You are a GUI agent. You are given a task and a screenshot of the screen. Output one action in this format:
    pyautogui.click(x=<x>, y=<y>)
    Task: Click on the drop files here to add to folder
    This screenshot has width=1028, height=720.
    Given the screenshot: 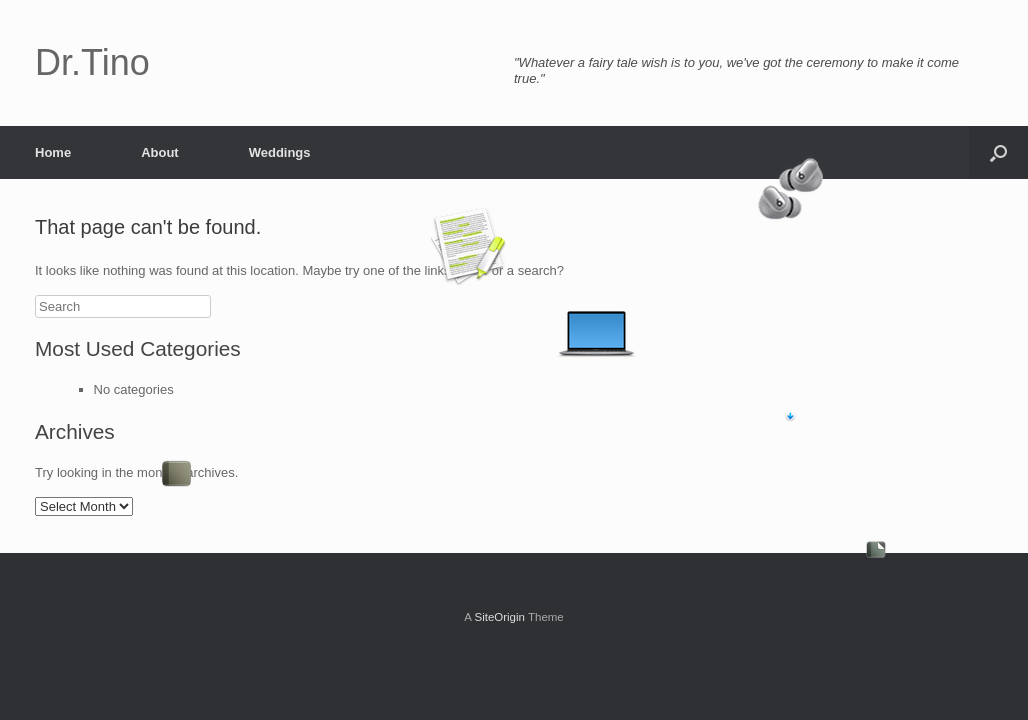 What is the action you would take?
    pyautogui.click(x=771, y=401)
    